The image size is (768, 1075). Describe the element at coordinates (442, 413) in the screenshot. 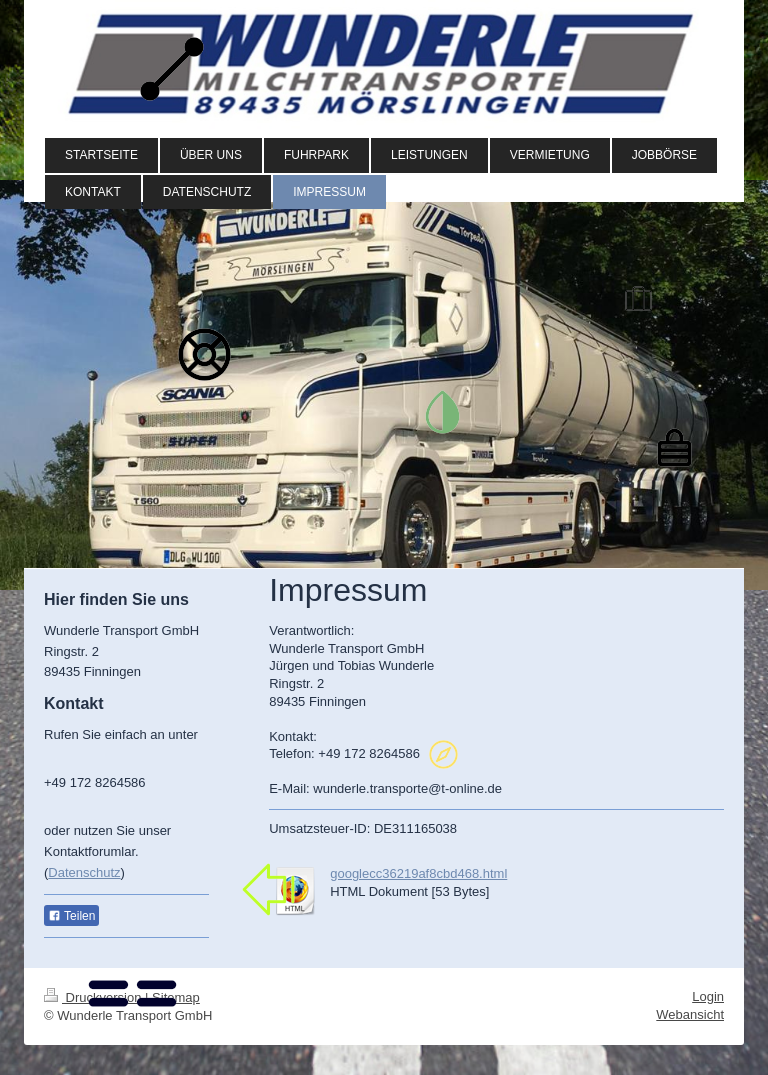

I see `adjust color saturation or contrast settings` at that location.